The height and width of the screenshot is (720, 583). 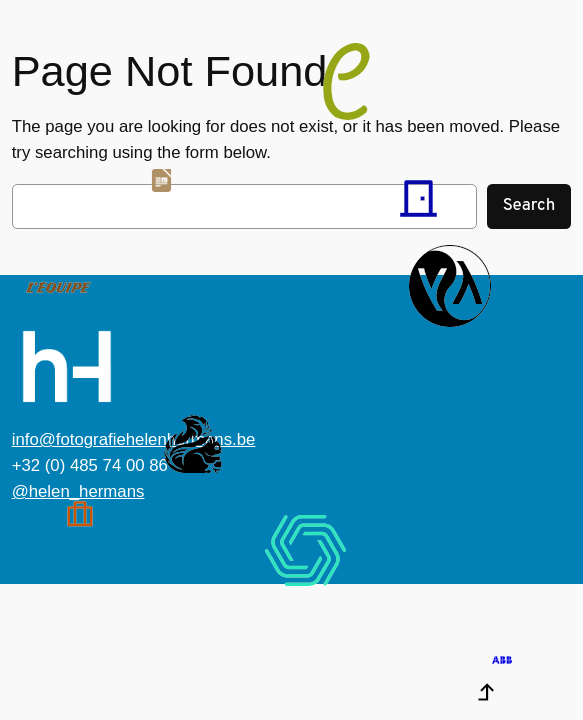 What do you see at coordinates (502, 660) in the screenshot?
I see `ABB company logo` at bounding box center [502, 660].